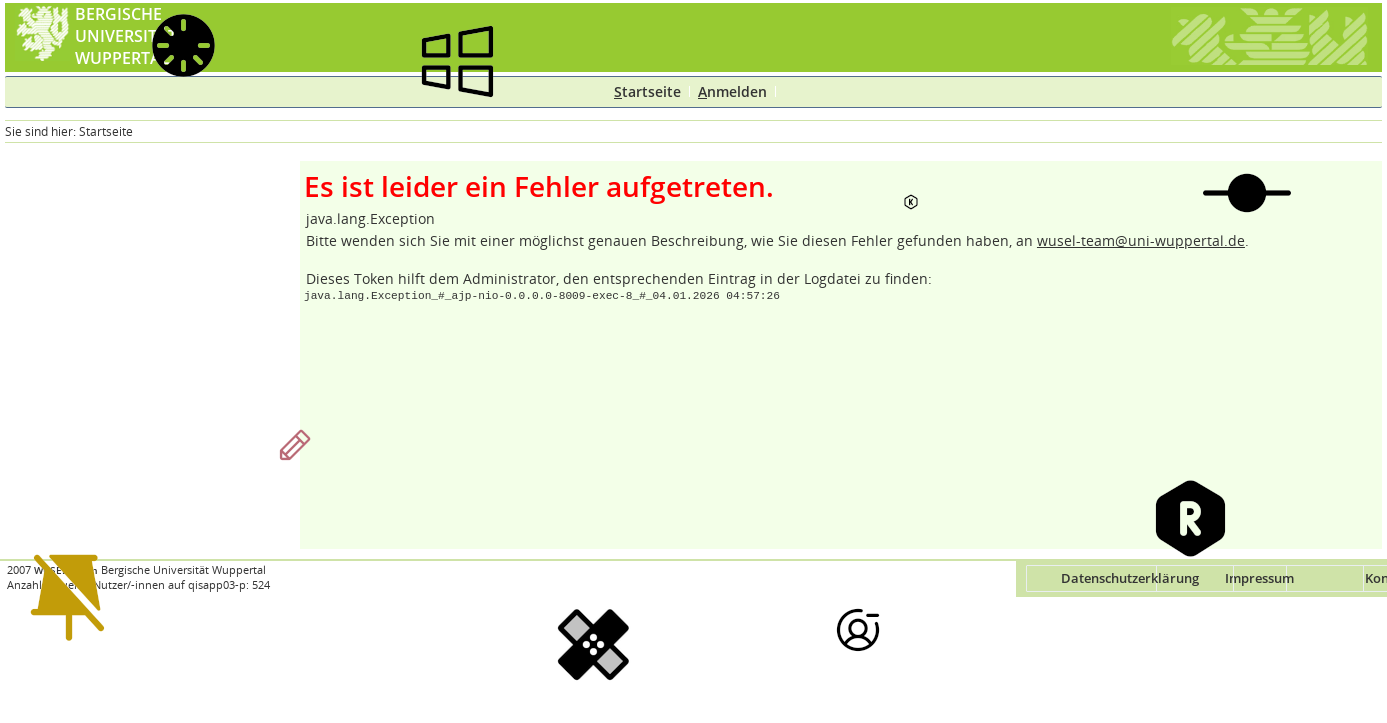  What do you see at coordinates (911, 202) in the screenshot?
I see `indicates a keyboard shortcut or hotkey` at bounding box center [911, 202].